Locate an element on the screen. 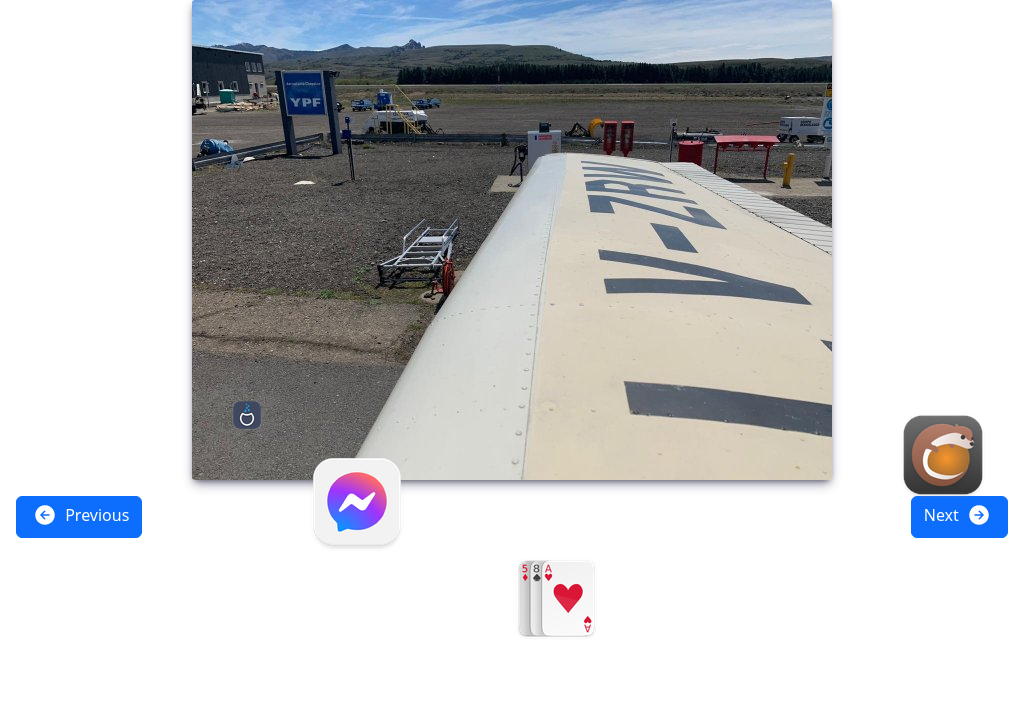 Image resolution: width=1024 pixels, height=720 pixels. open solitaire card game is located at coordinates (556, 598).